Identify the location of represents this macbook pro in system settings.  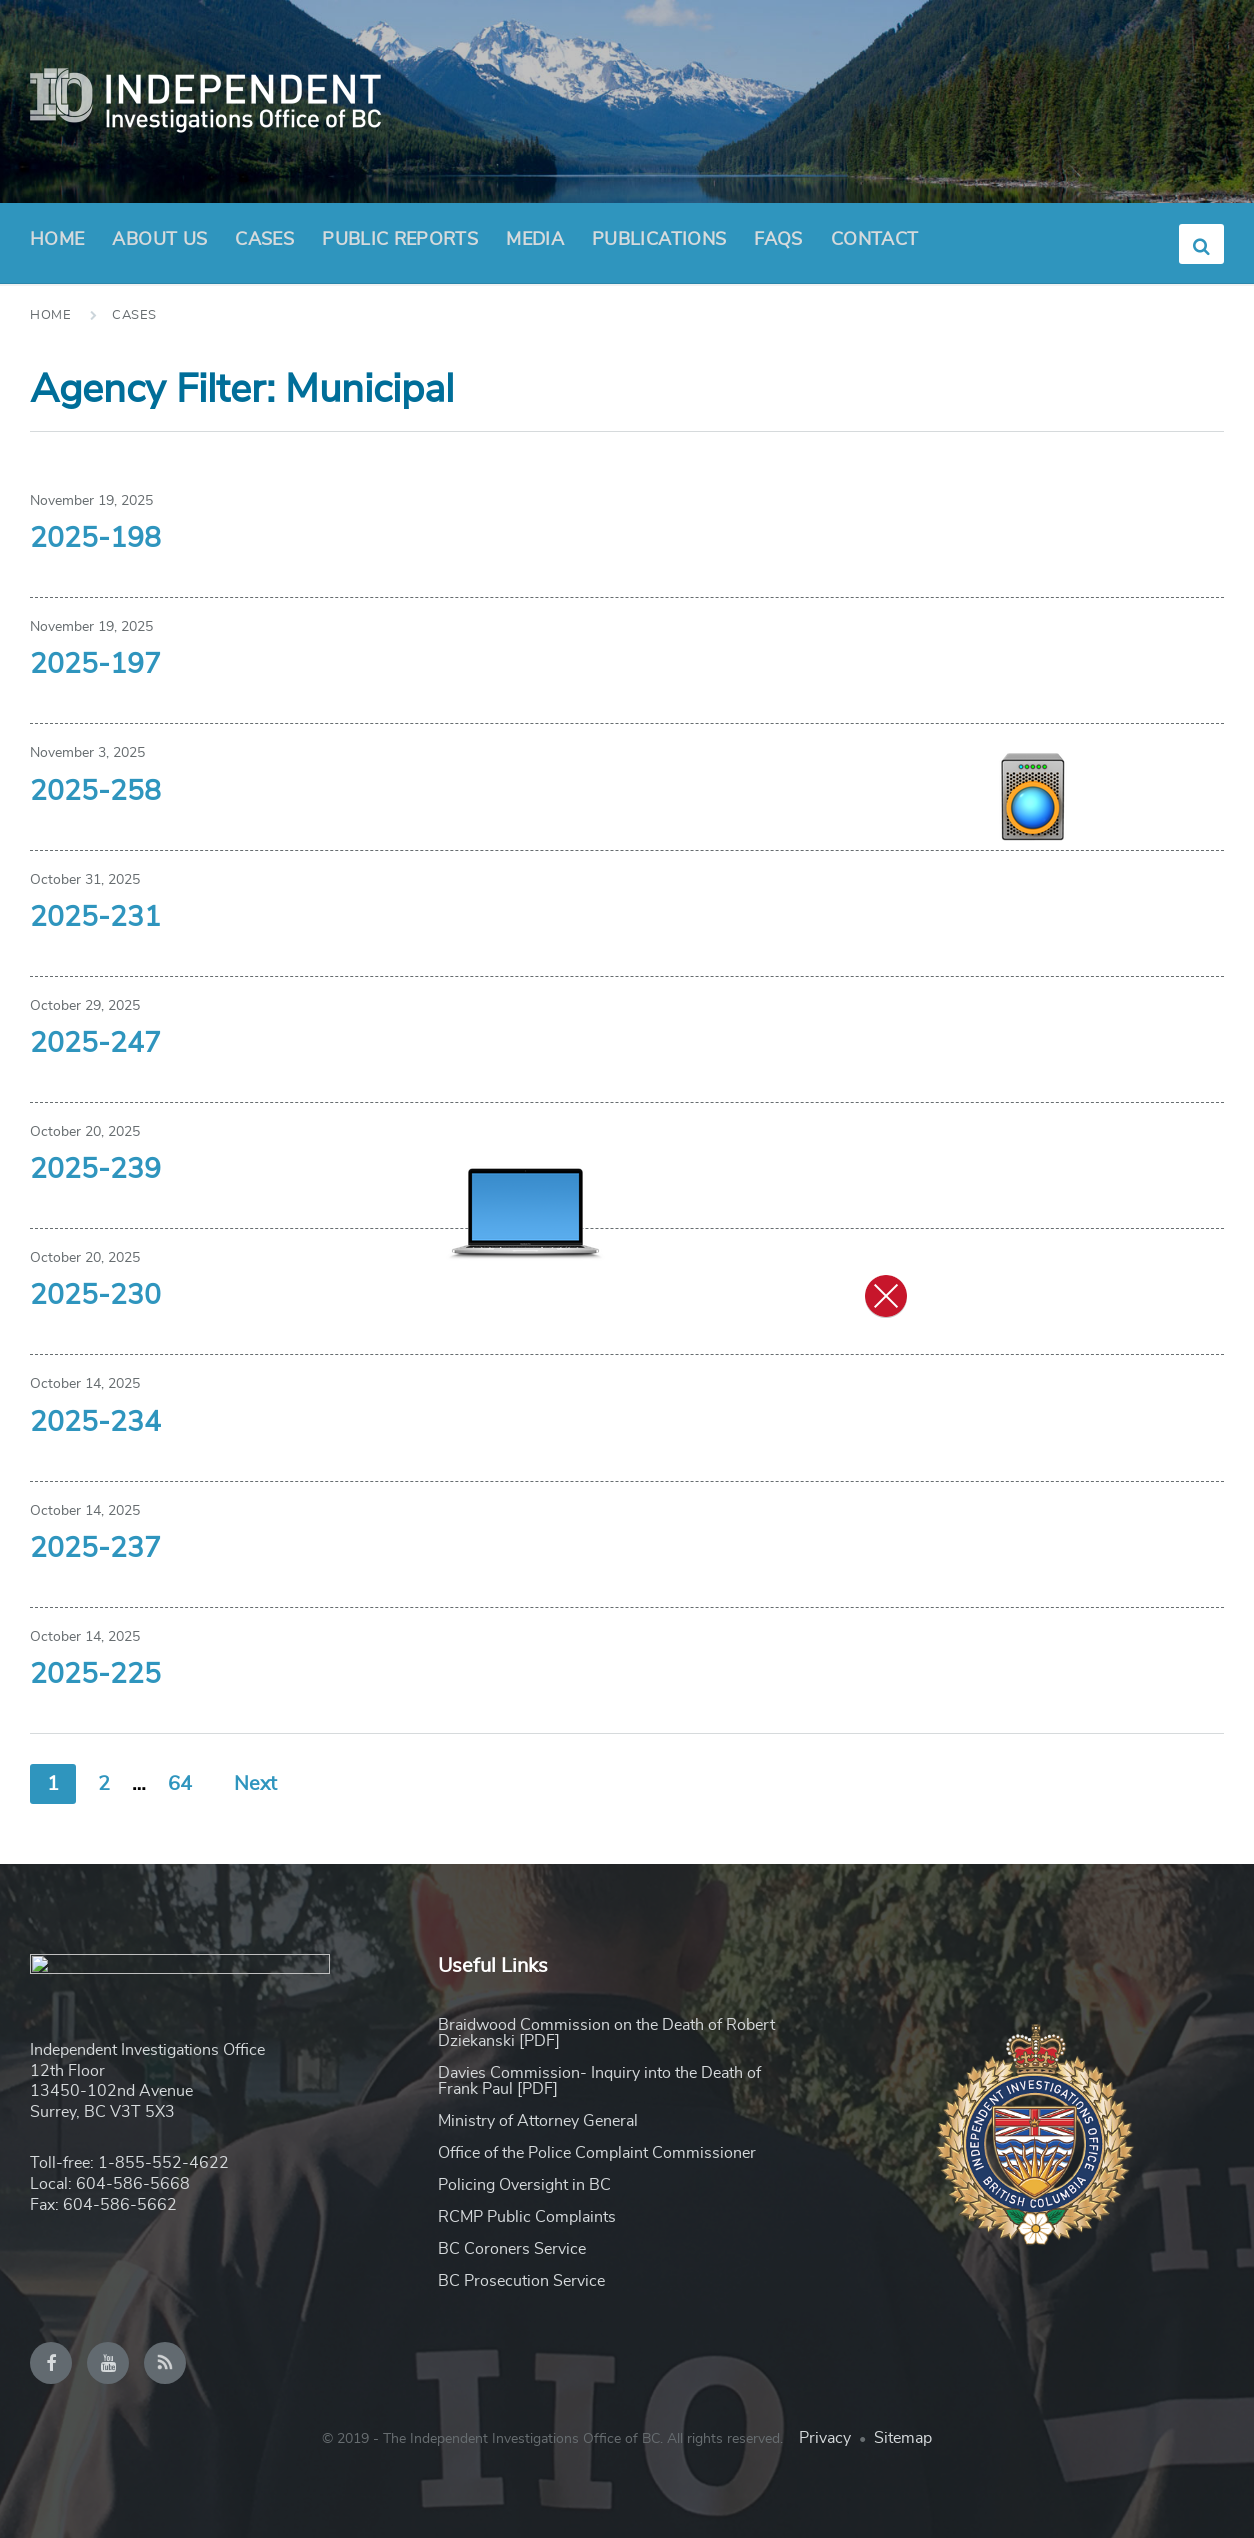
(525, 1200).